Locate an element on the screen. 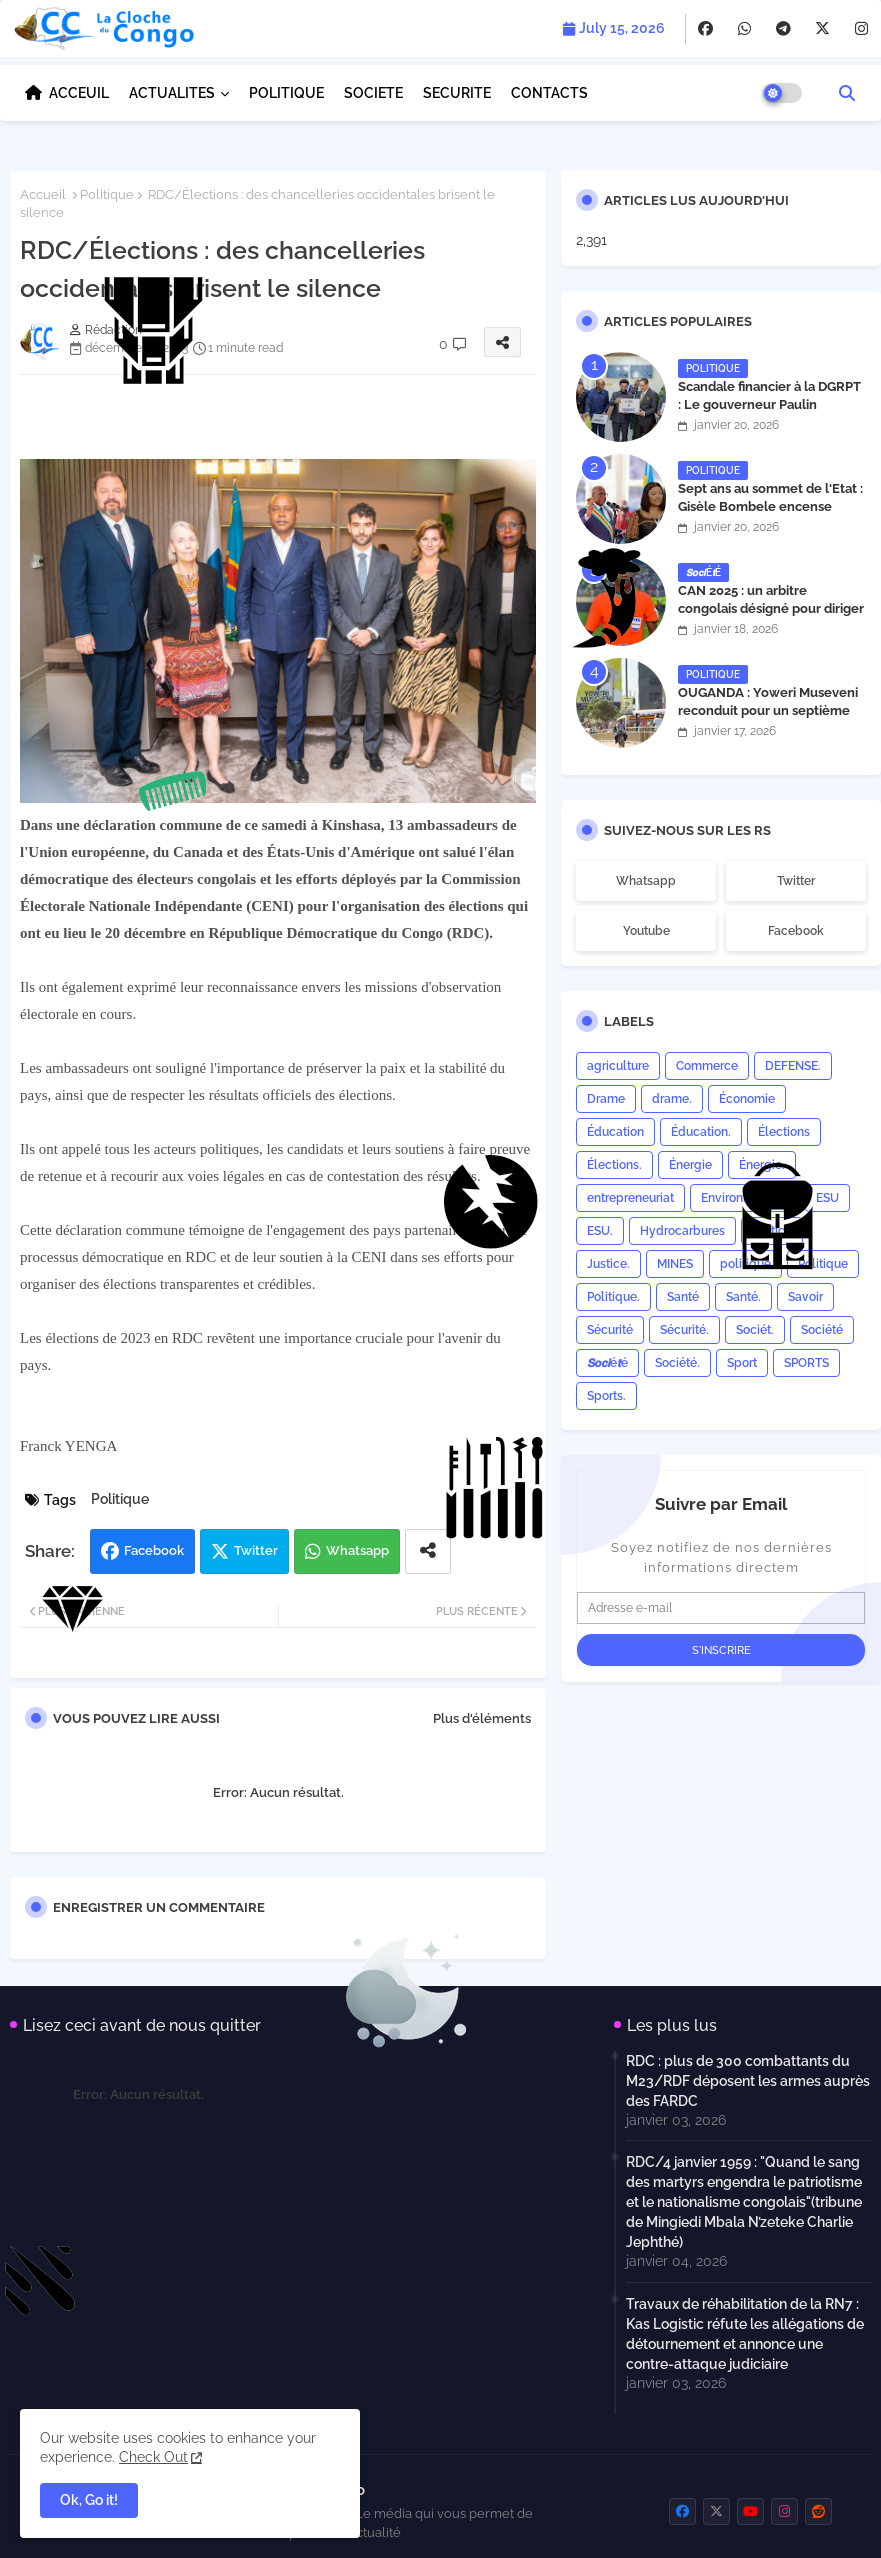  indicates heavy rain weather condition is located at coordinates (40, 2280).